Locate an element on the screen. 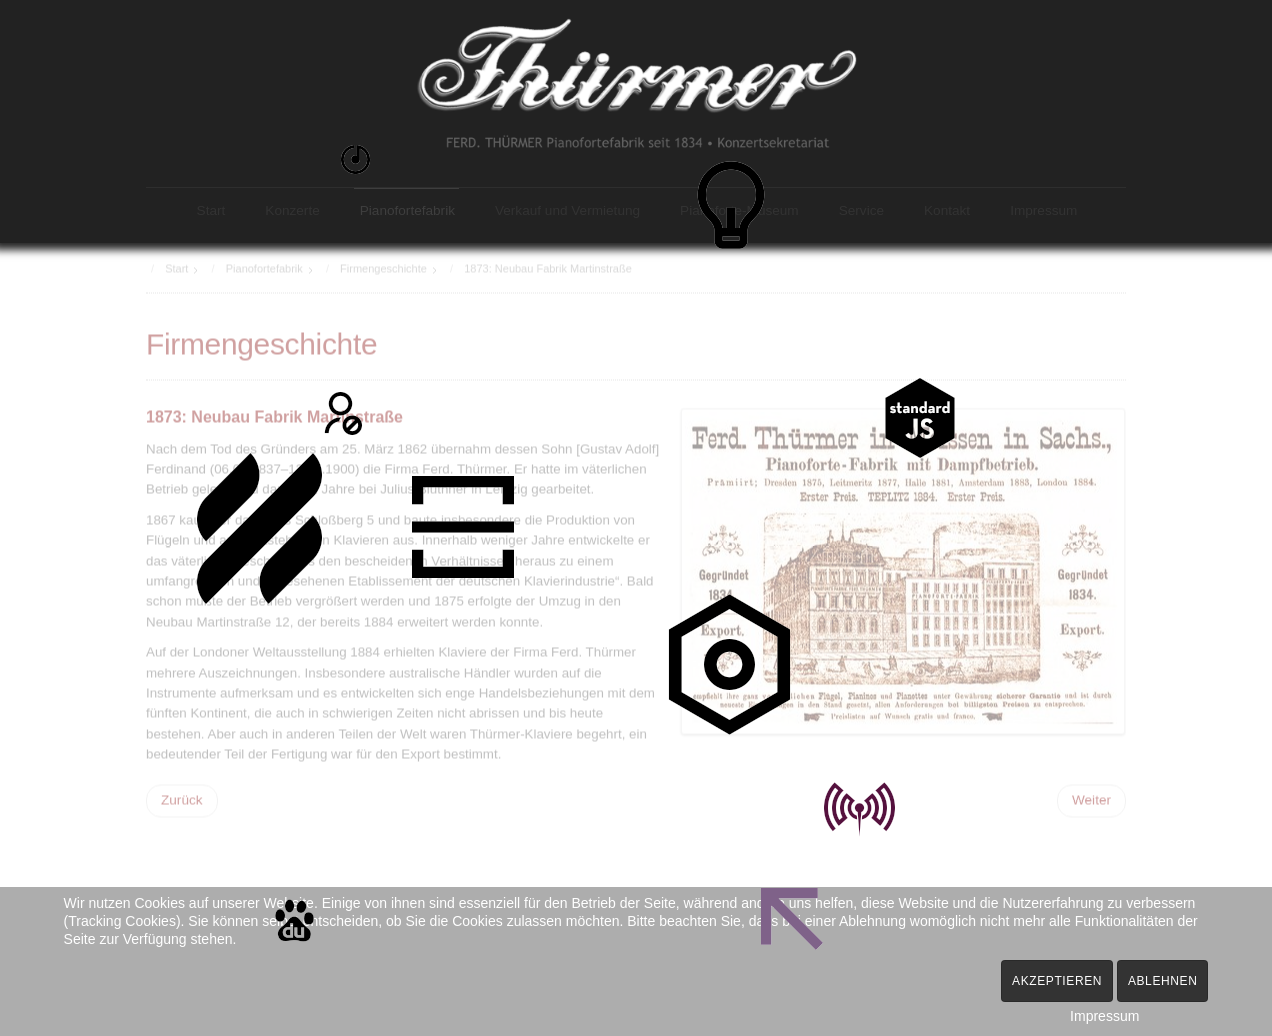 This screenshot has height=1036, width=1272. play or browse music library is located at coordinates (355, 159).